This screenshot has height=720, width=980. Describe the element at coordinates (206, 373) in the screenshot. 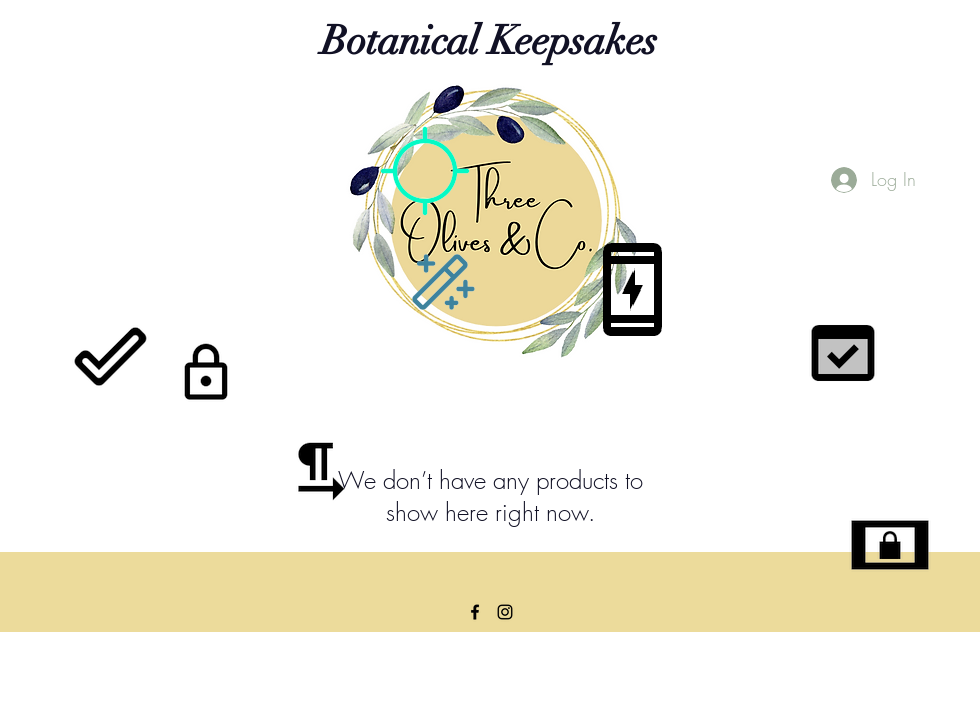

I see `lock or secure this item` at that location.